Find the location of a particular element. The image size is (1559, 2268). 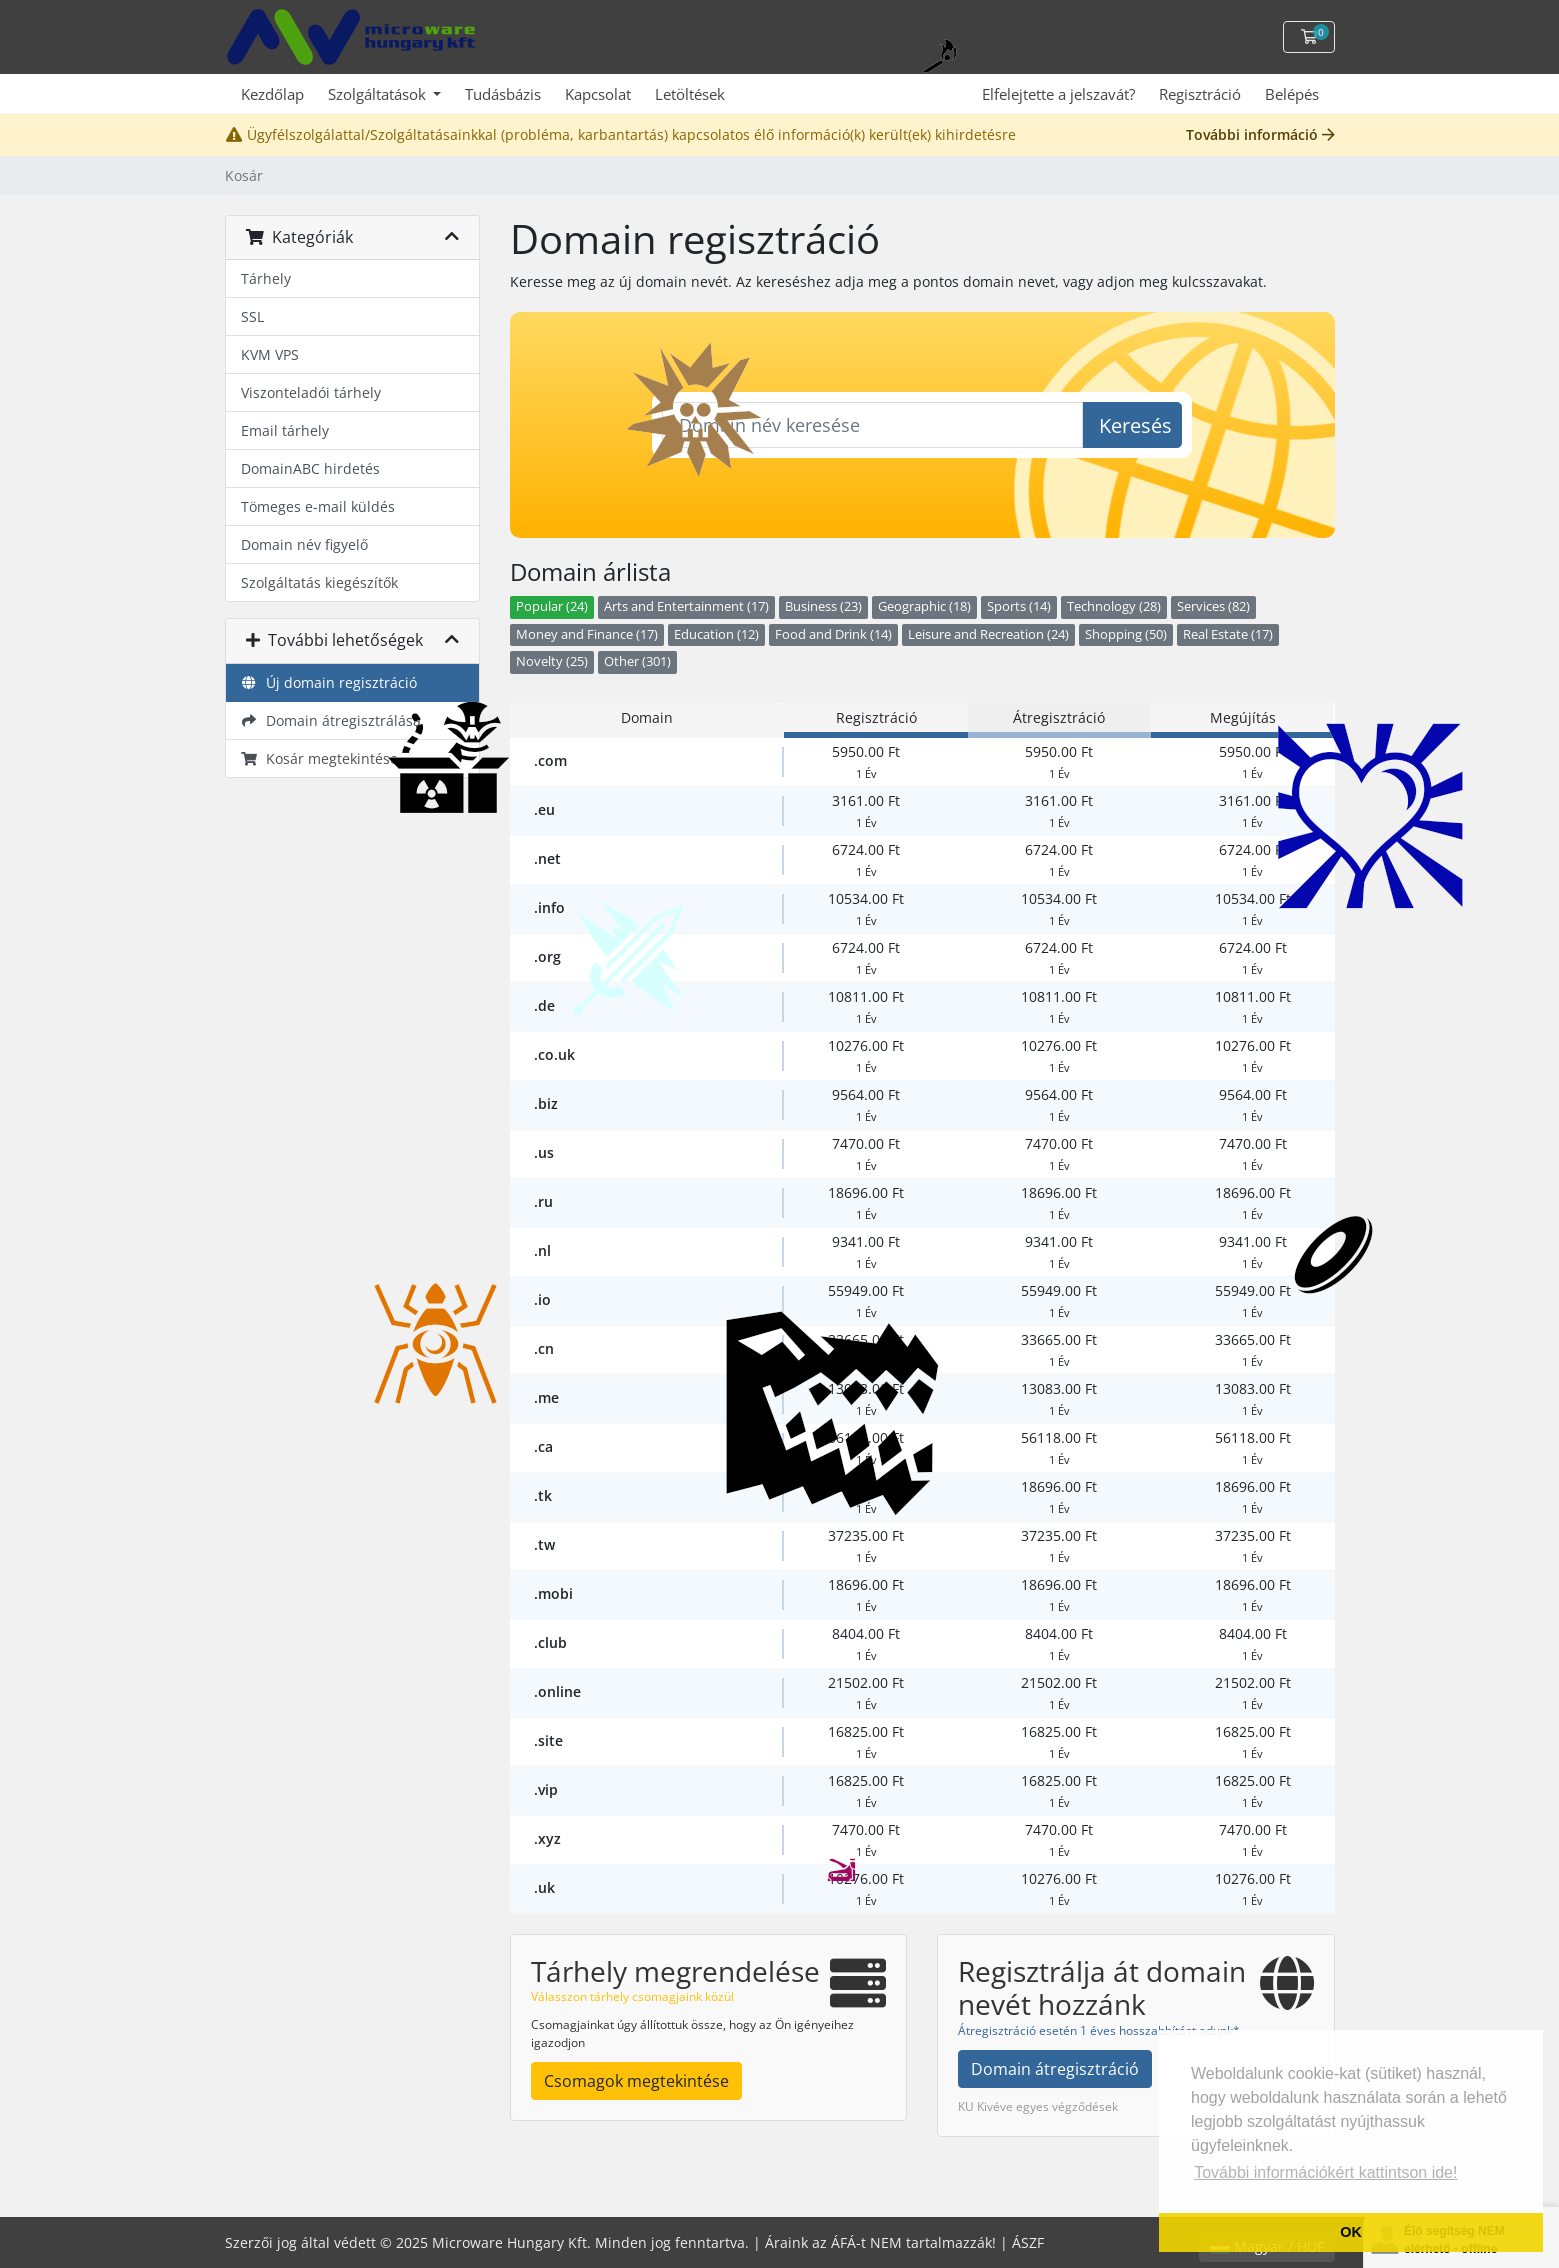

indicates a danger or hazard zone in a game is located at coordinates (830, 1414).